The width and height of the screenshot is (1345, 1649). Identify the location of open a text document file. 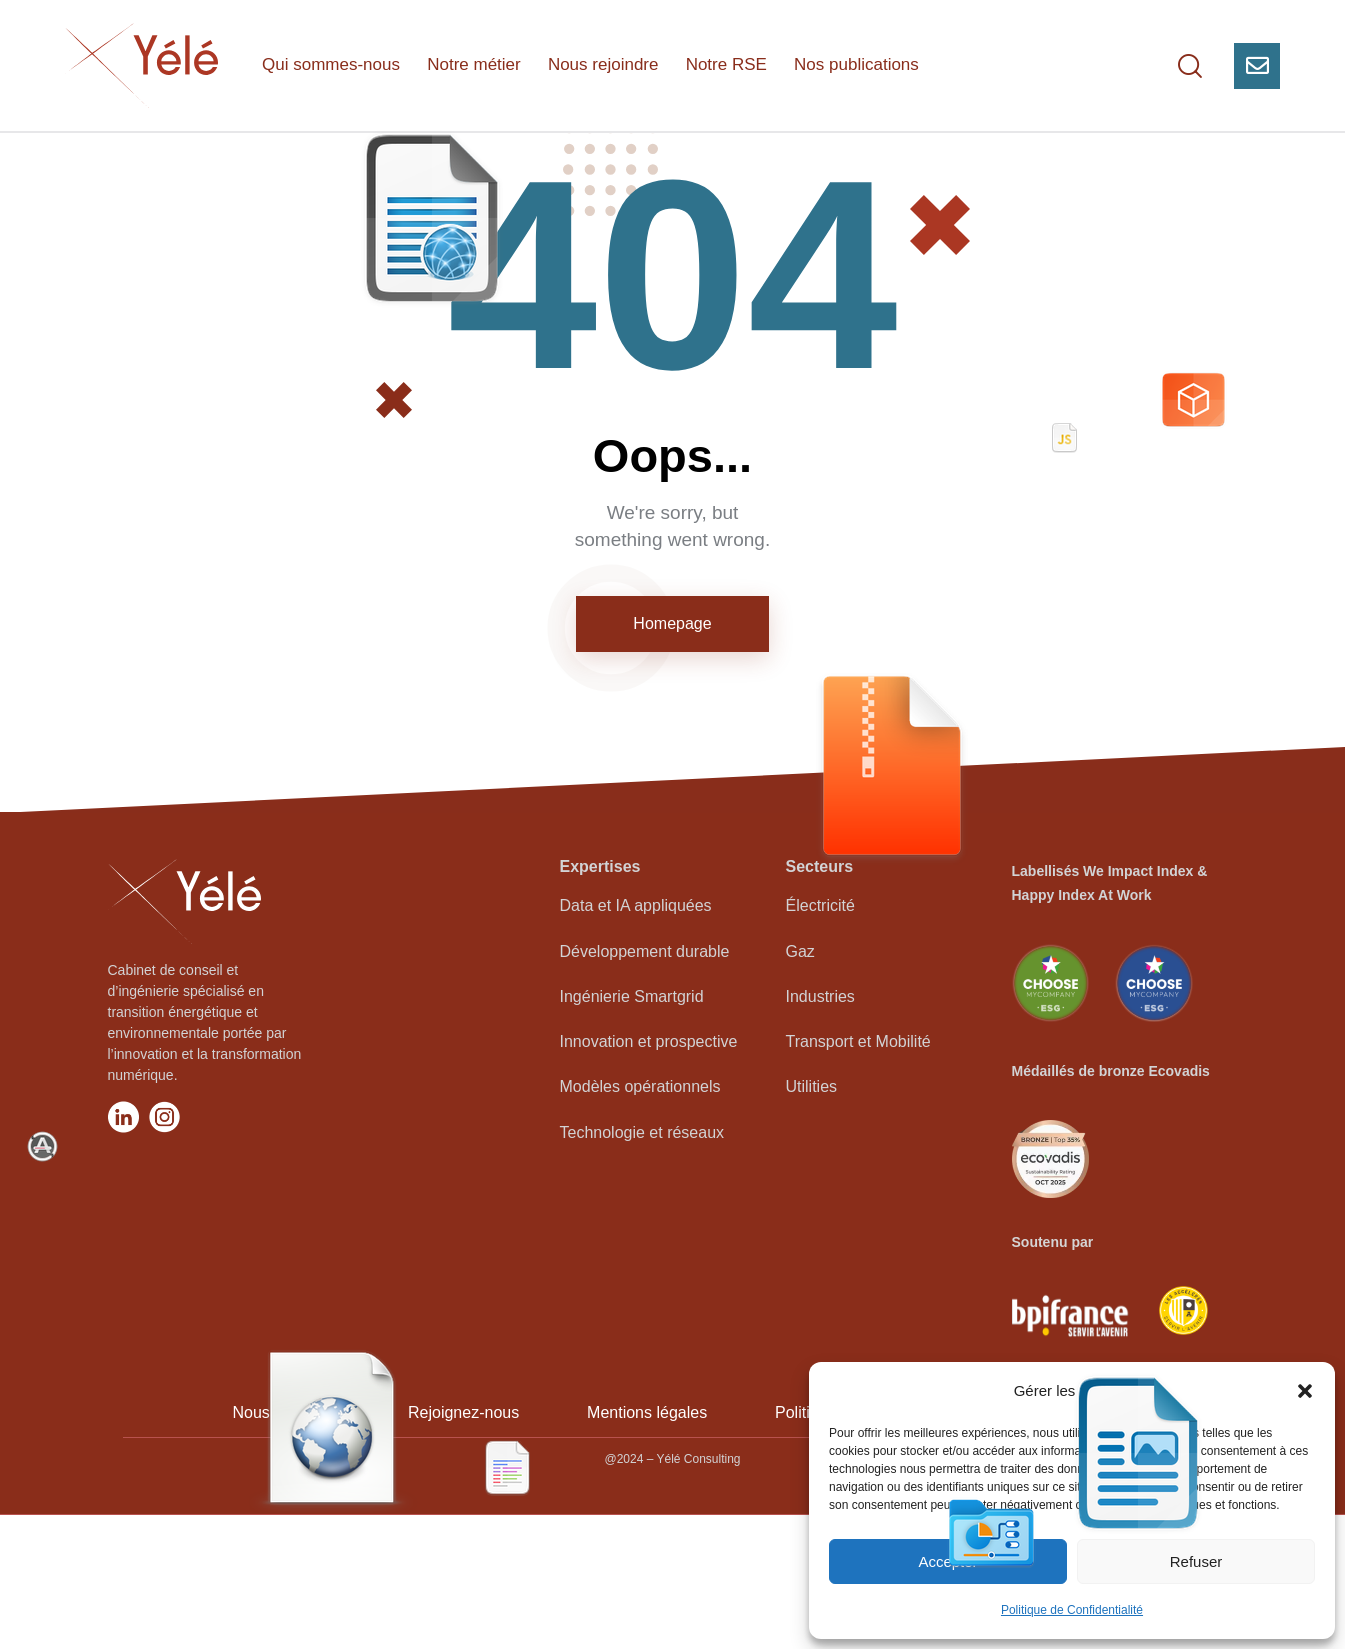
(1138, 1453).